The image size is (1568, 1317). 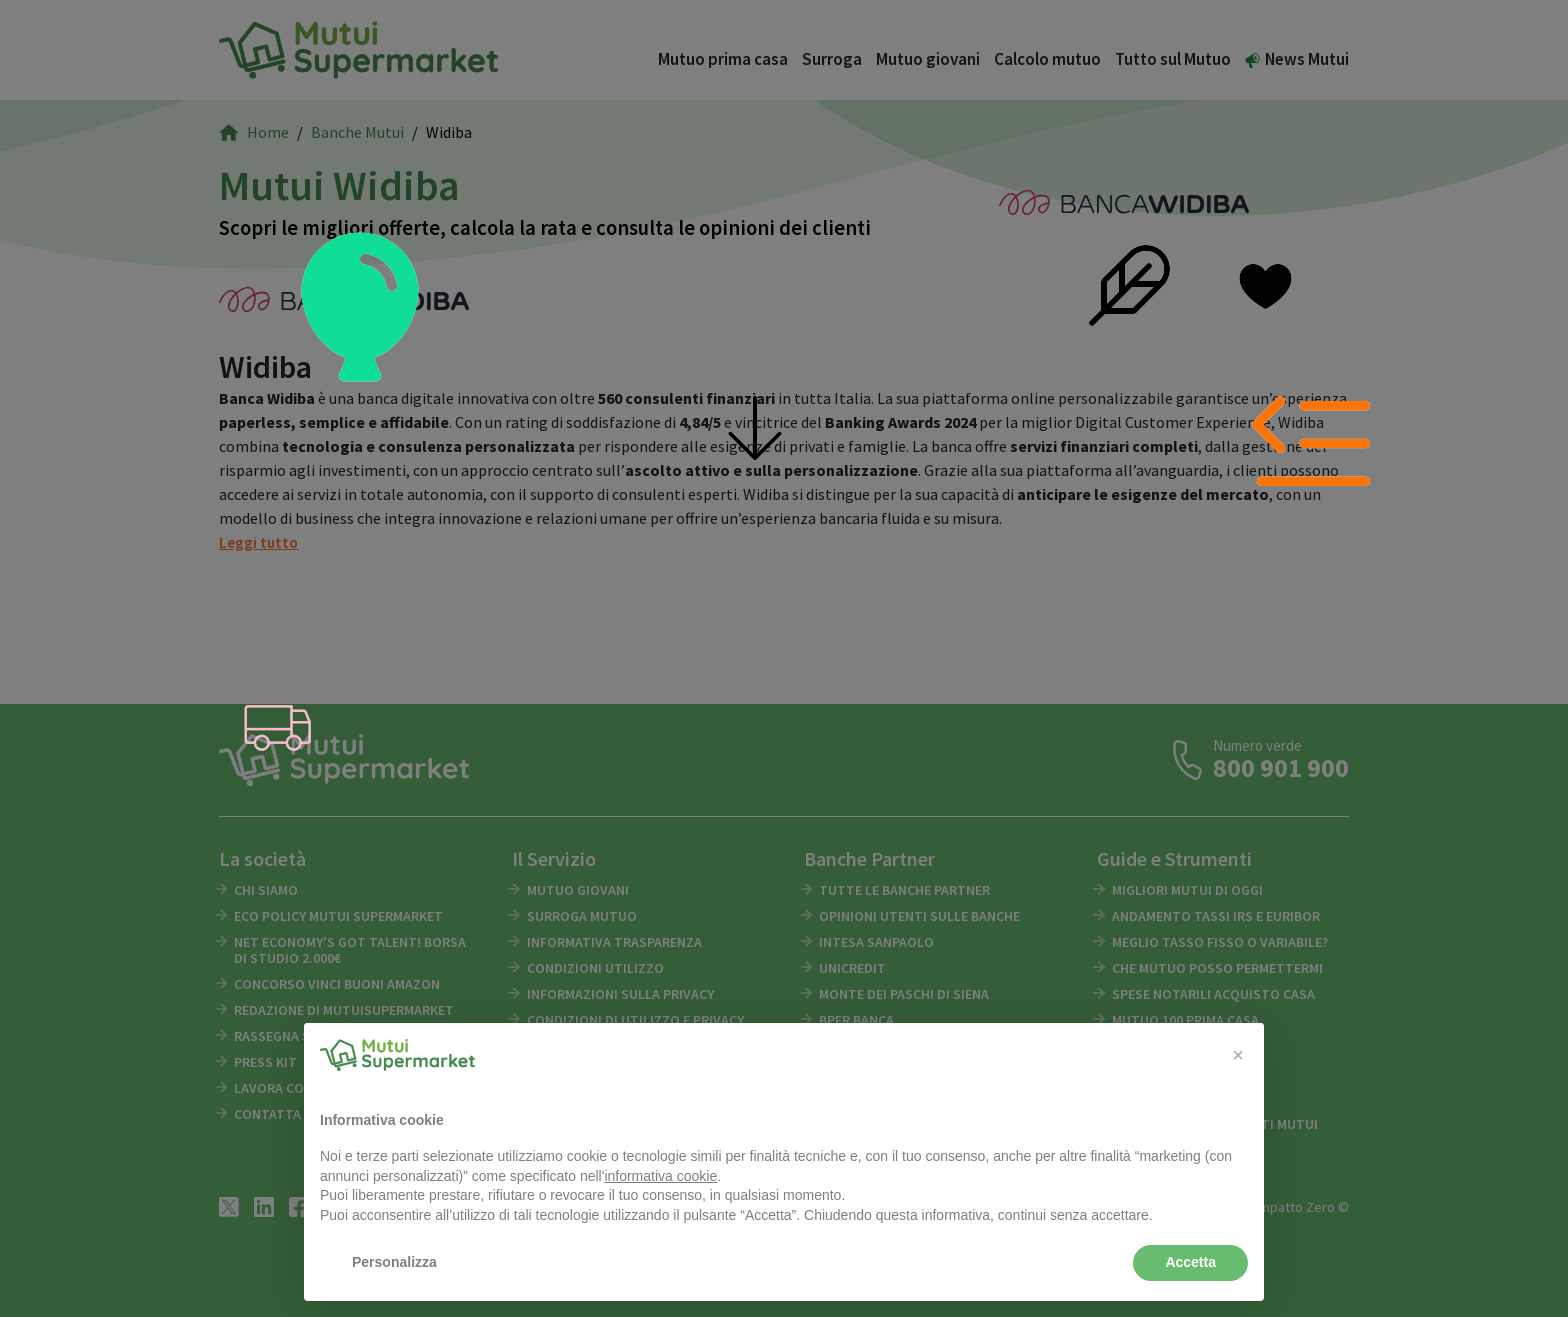 I want to click on indicates an item has been liked or favorited, so click(x=1265, y=286).